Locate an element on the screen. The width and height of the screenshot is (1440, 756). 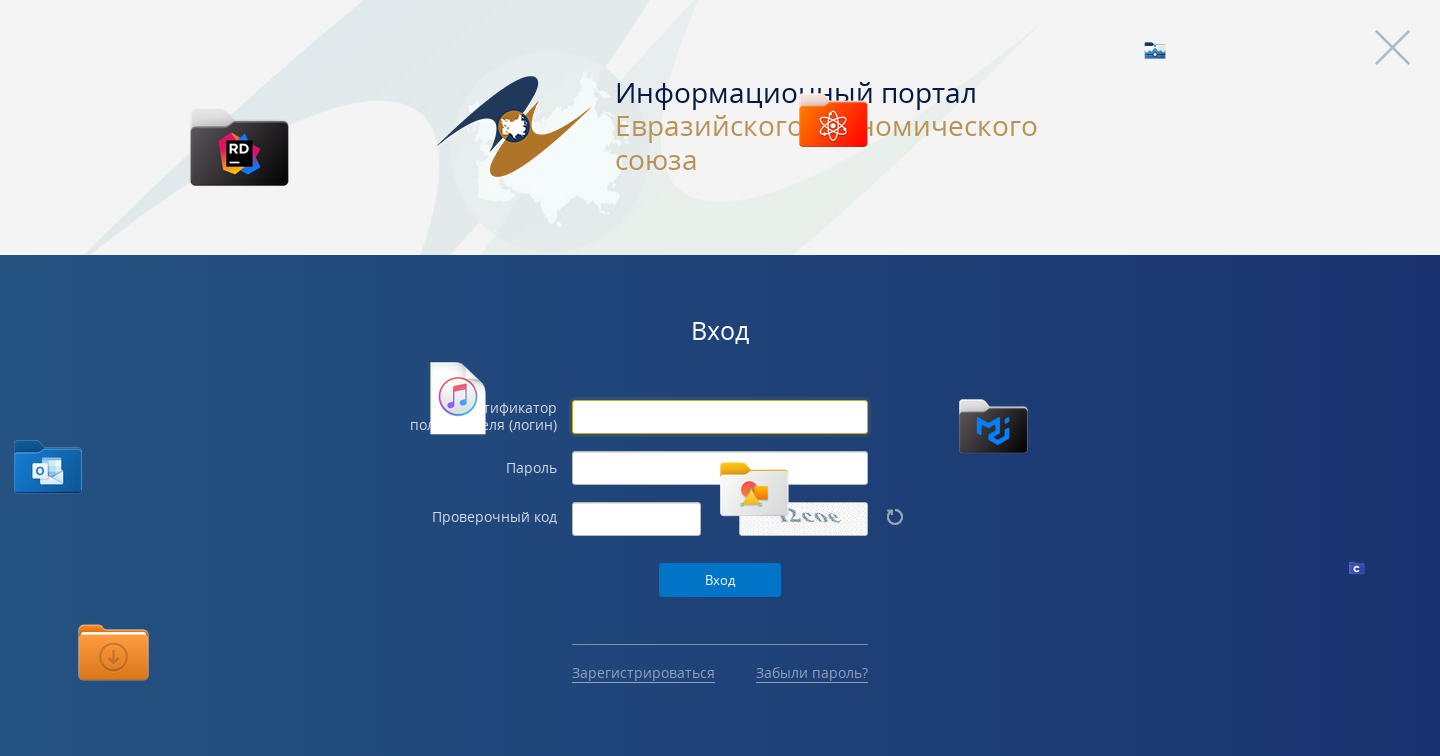
open folder containing JetBrains Rider projects is located at coordinates (239, 150).